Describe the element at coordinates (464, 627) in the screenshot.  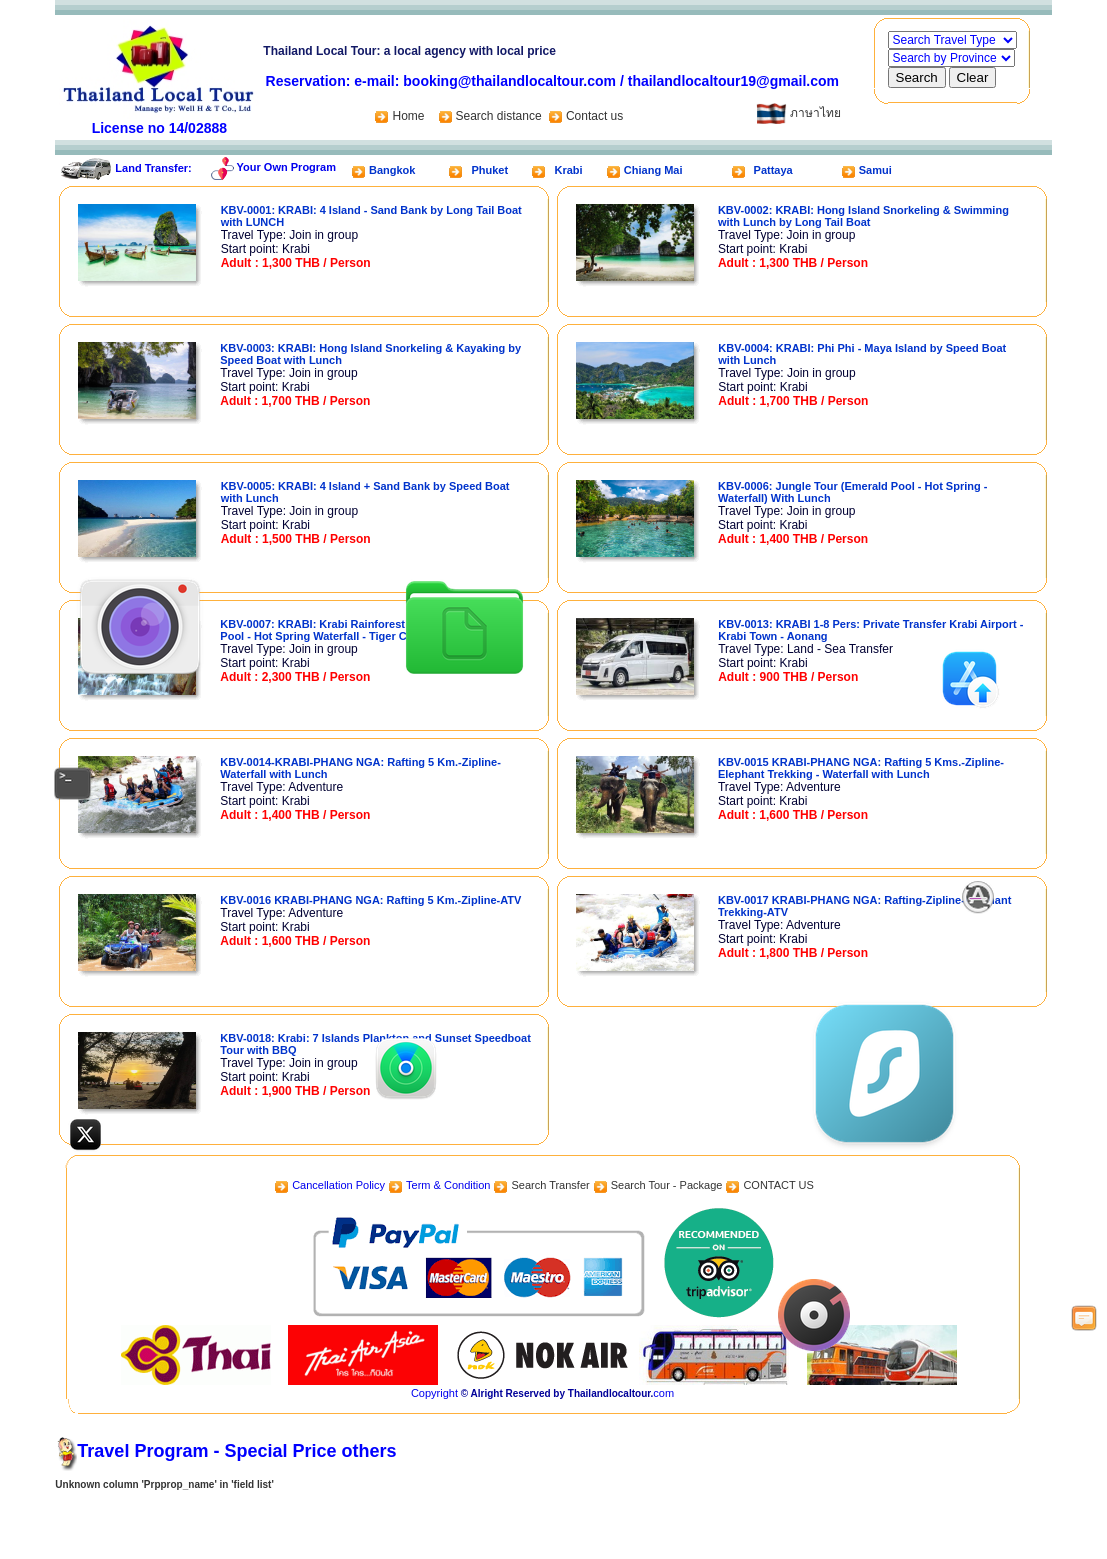
I see `open documents folder` at that location.